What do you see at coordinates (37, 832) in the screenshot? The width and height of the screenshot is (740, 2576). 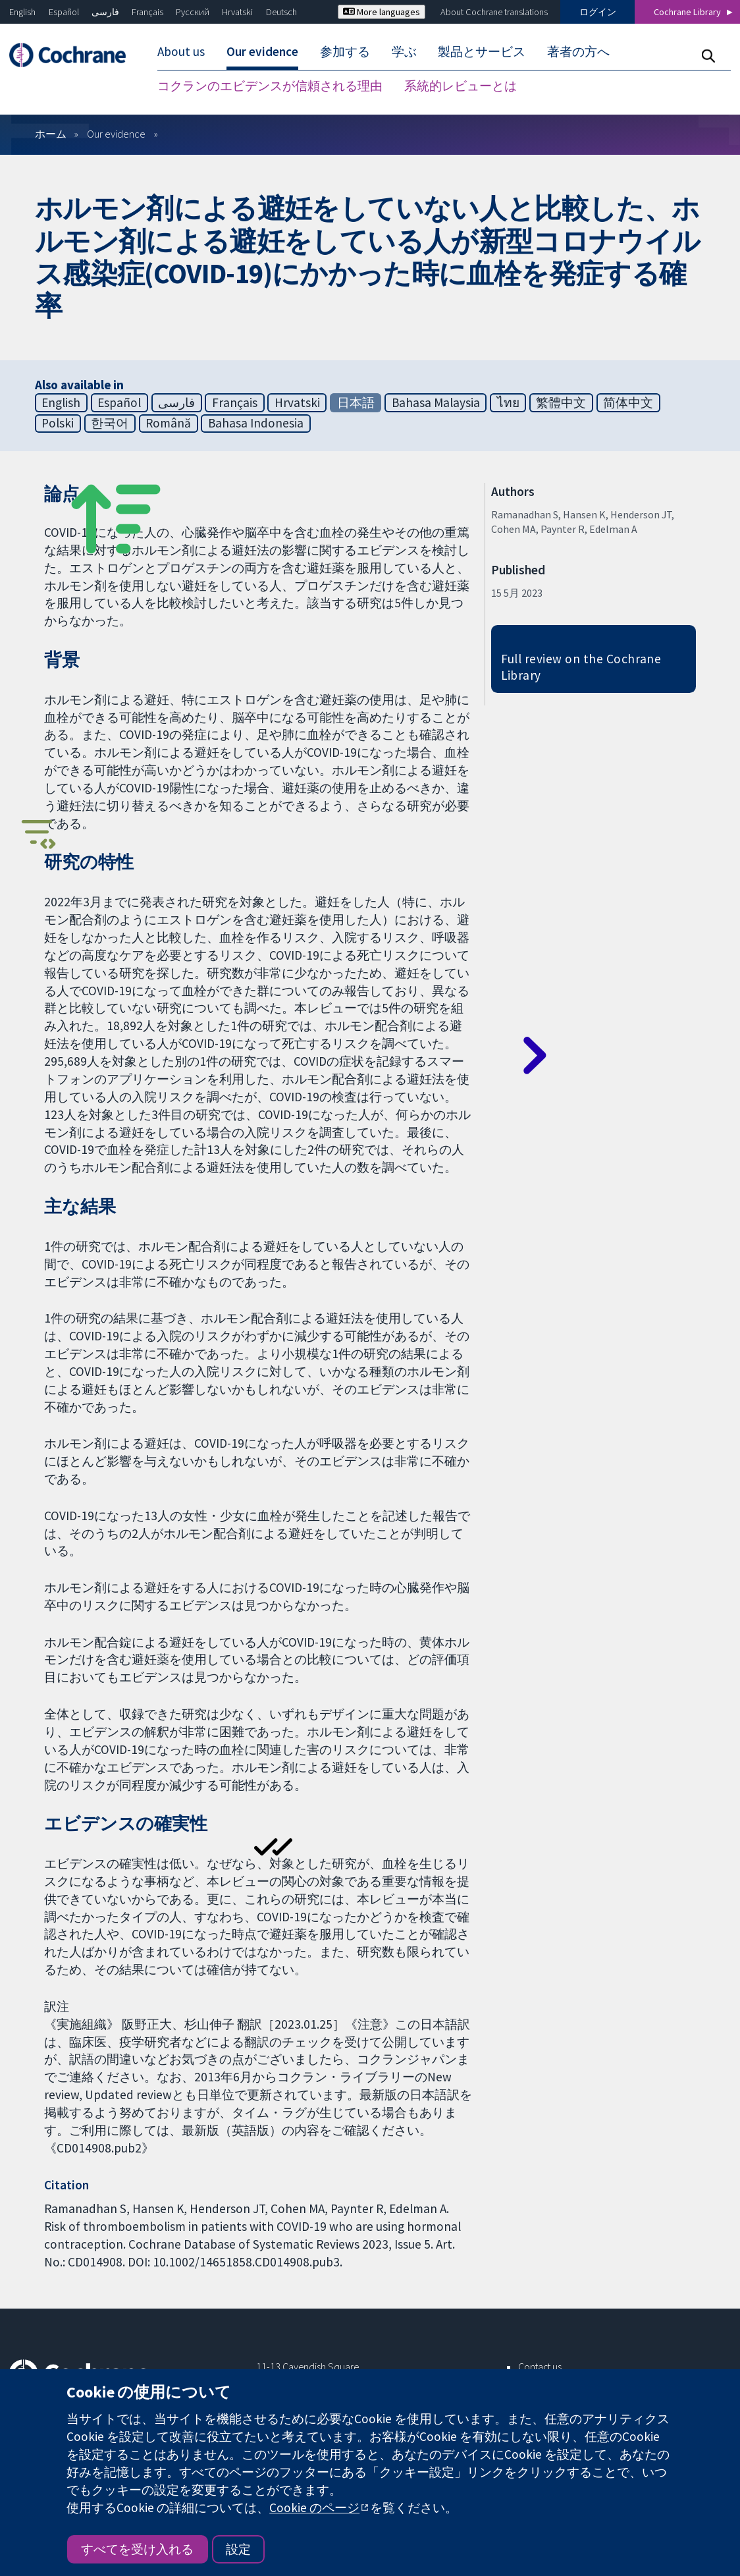 I see `filter results by code or script` at bounding box center [37, 832].